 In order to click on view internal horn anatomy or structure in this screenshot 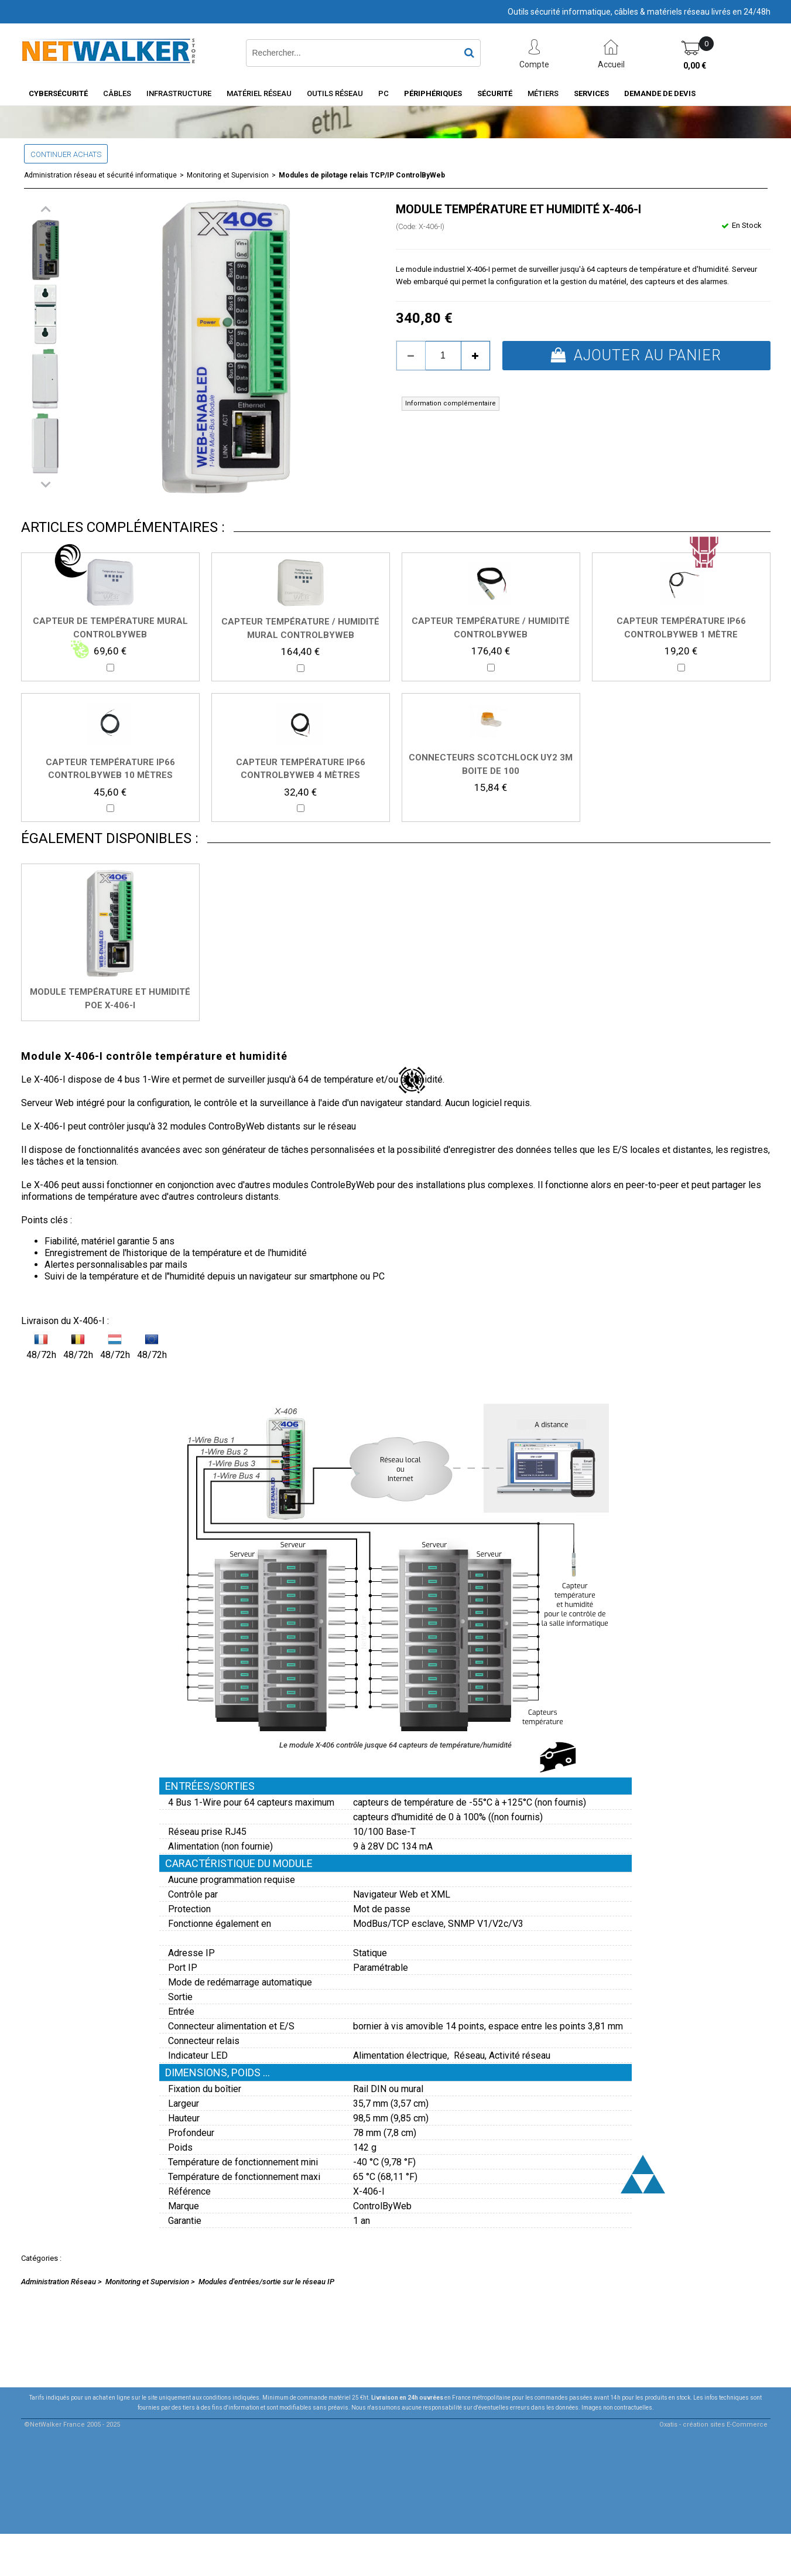, I will do `click(70, 561)`.